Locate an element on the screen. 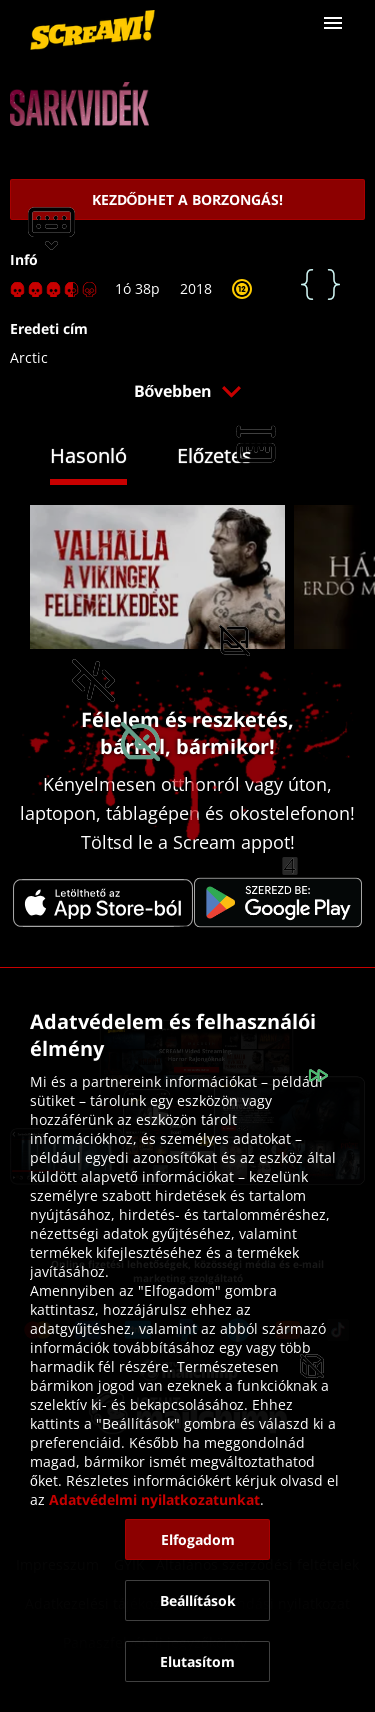 This screenshot has width=375, height=1712. indicates step four in a multi-step process is located at coordinates (290, 866).